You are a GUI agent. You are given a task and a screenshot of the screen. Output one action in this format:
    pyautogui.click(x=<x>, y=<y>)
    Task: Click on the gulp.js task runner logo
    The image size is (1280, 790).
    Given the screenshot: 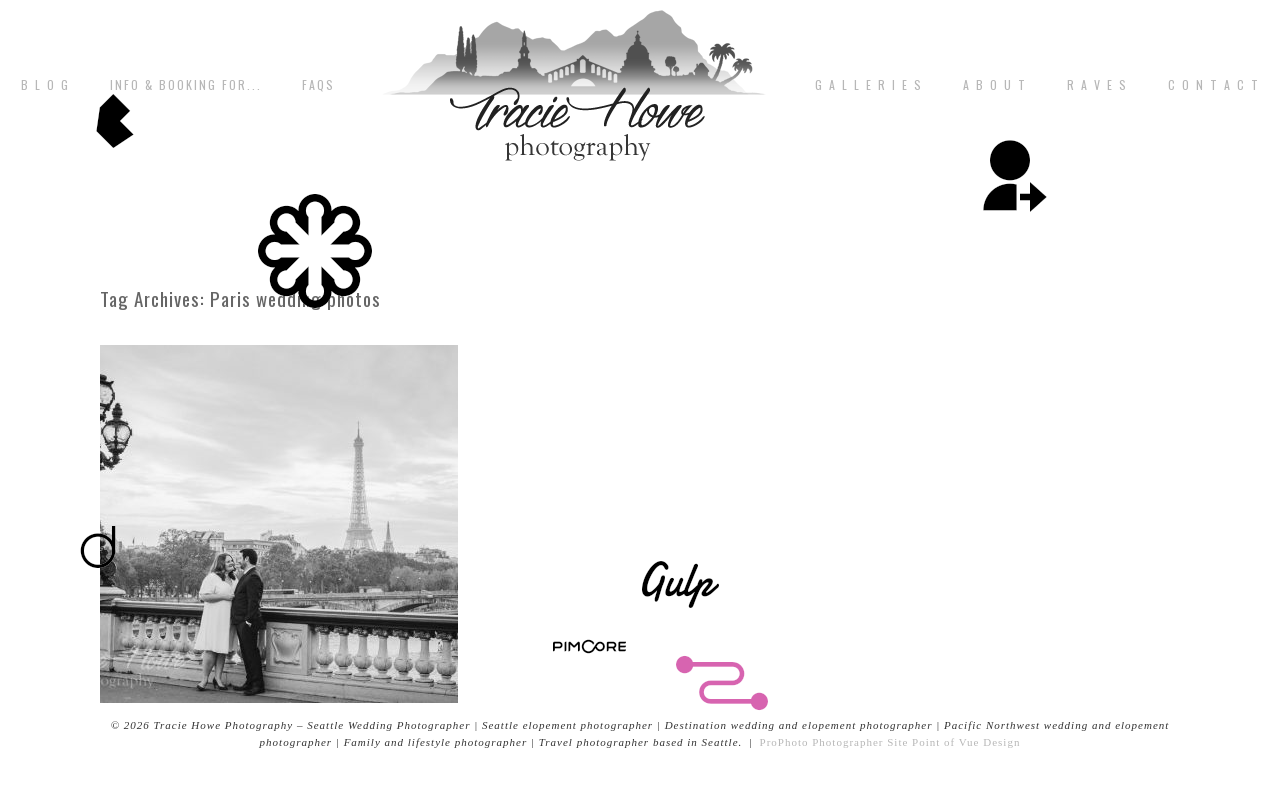 What is the action you would take?
    pyautogui.click(x=680, y=584)
    